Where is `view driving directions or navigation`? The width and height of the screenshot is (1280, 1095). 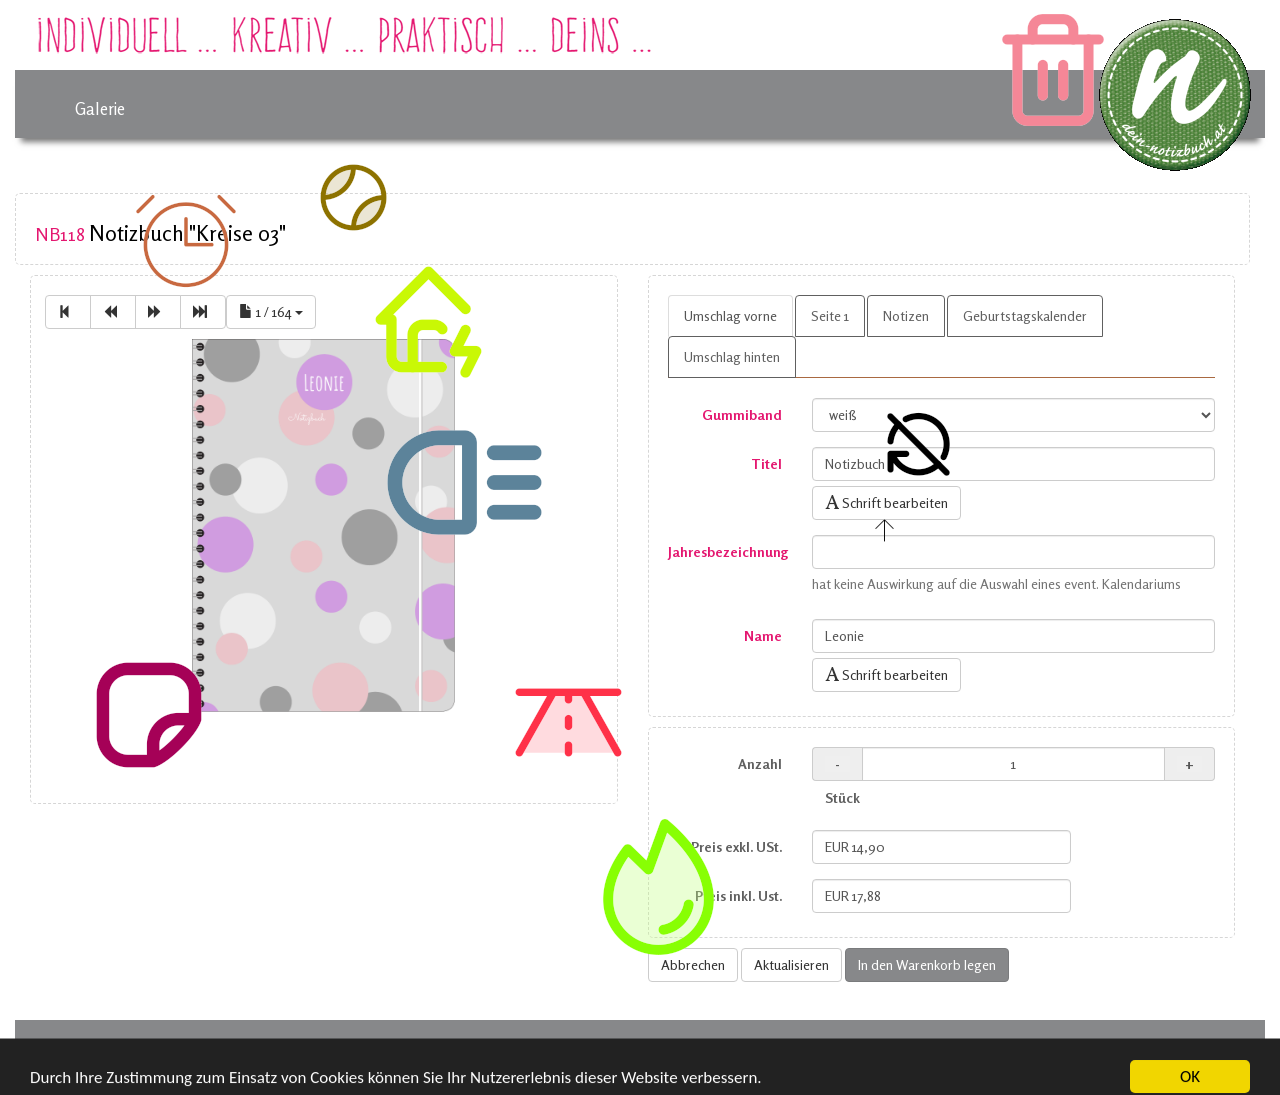 view driving directions or navigation is located at coordinates (568, 722).